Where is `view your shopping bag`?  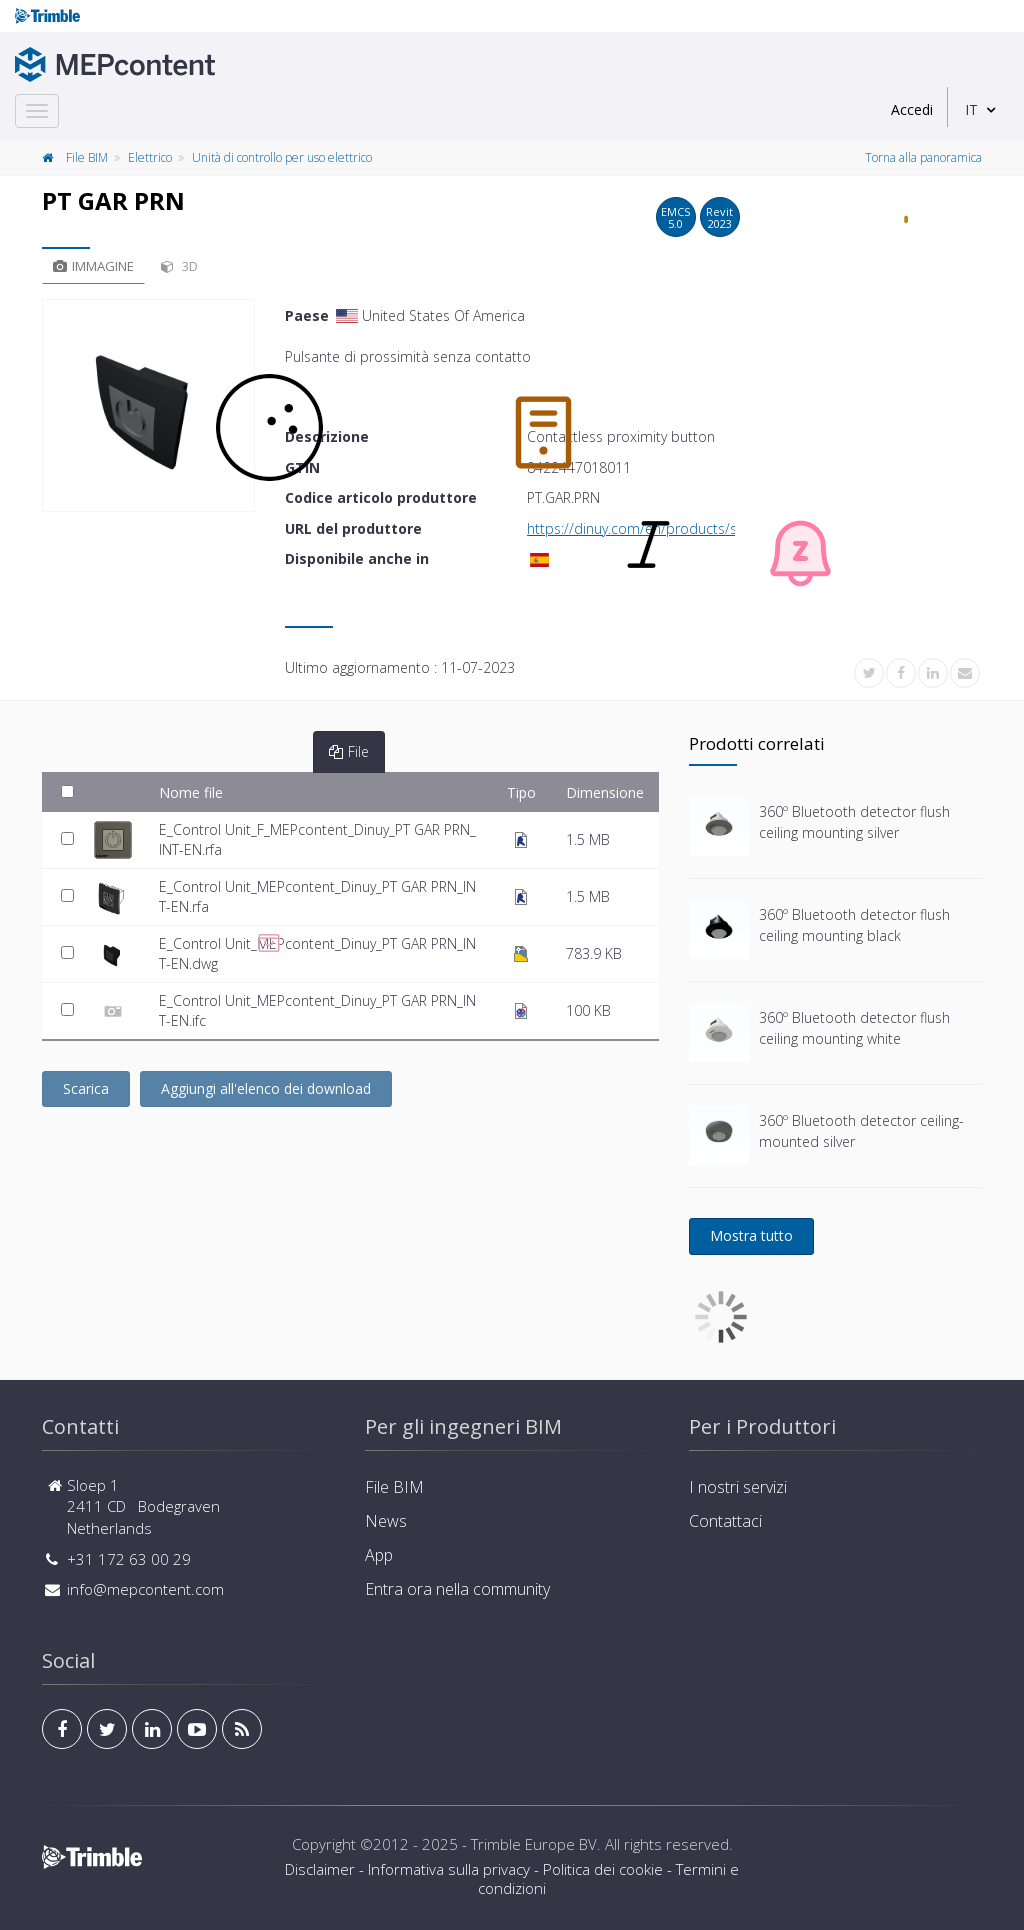
view your shopping bag is located at coordinates (269, 943).